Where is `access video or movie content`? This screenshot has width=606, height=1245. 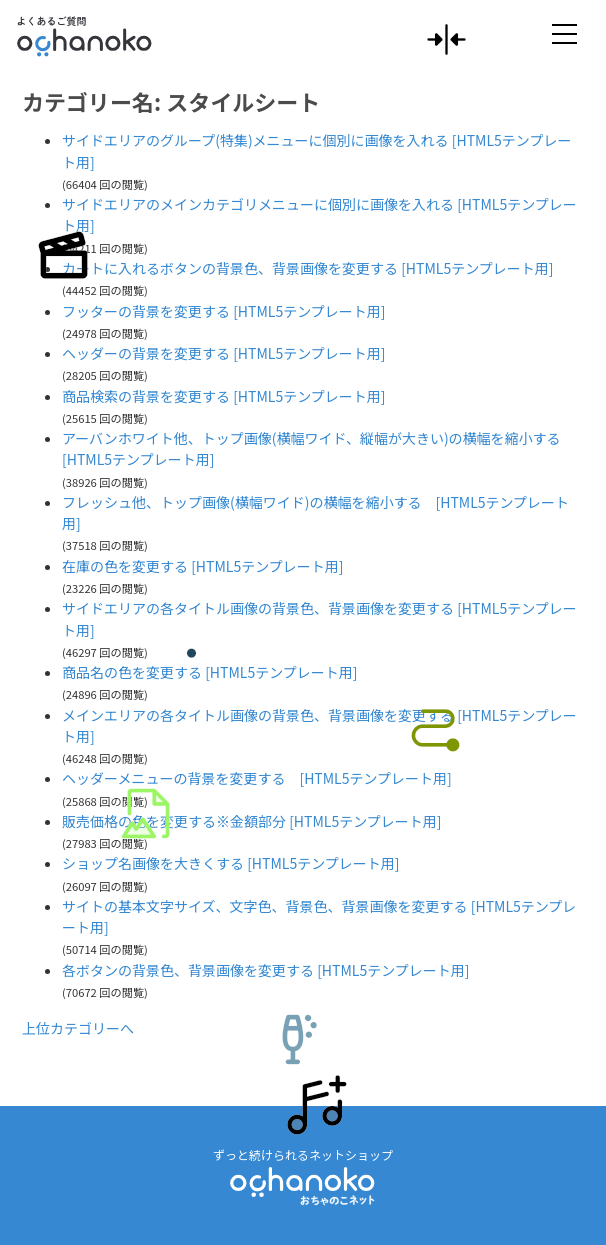
access video or movie content is located at coordinates (64, 257).